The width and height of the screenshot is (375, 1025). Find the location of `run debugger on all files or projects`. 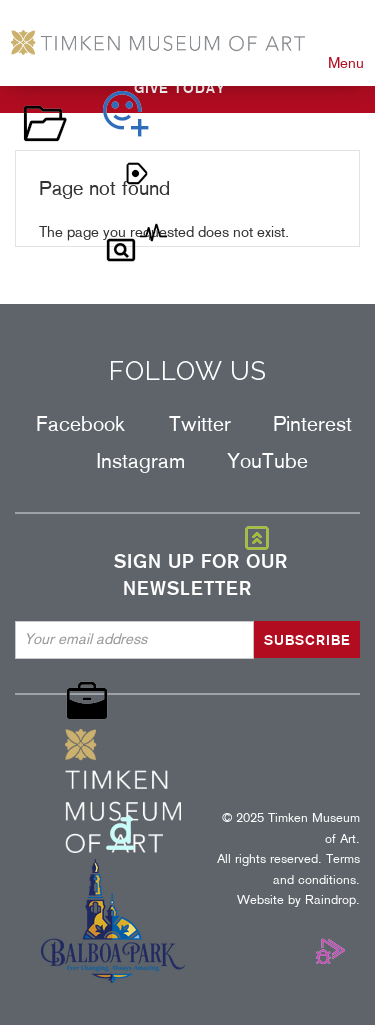

run debugger on all files or projects is located at coordinates (330, 949).